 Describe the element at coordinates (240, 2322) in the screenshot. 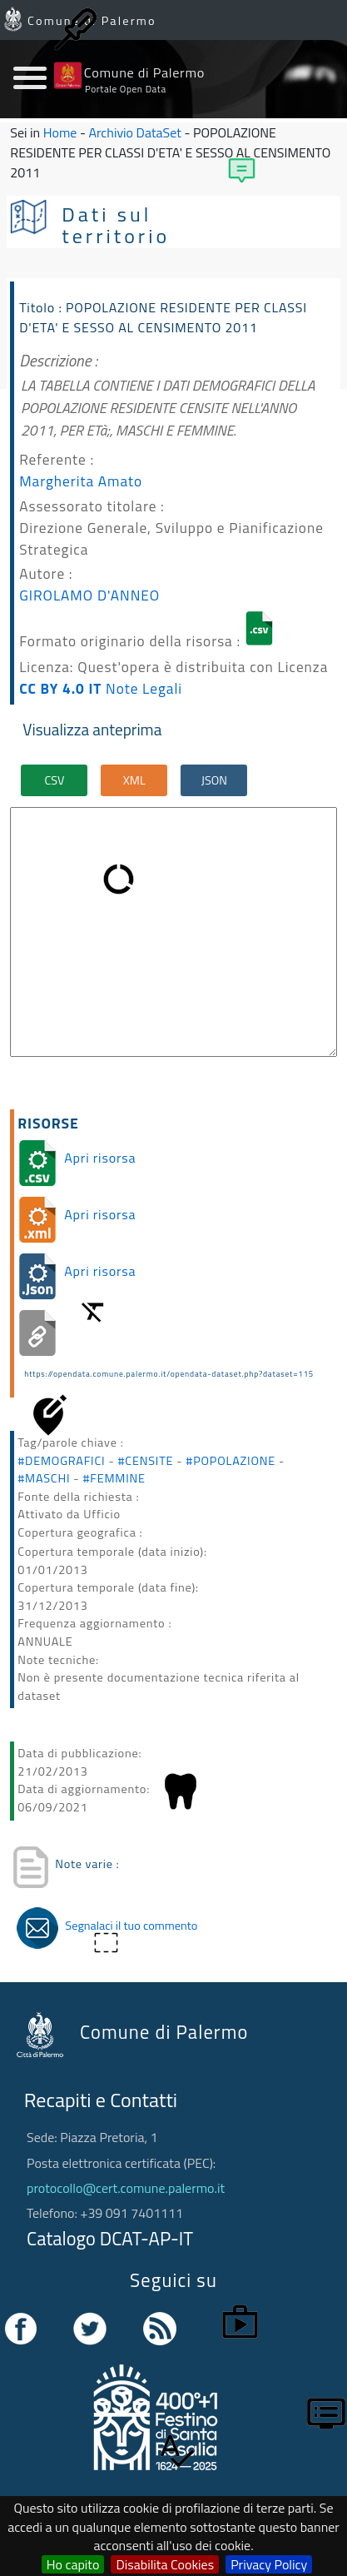

I see `open the shop or store` at that location.